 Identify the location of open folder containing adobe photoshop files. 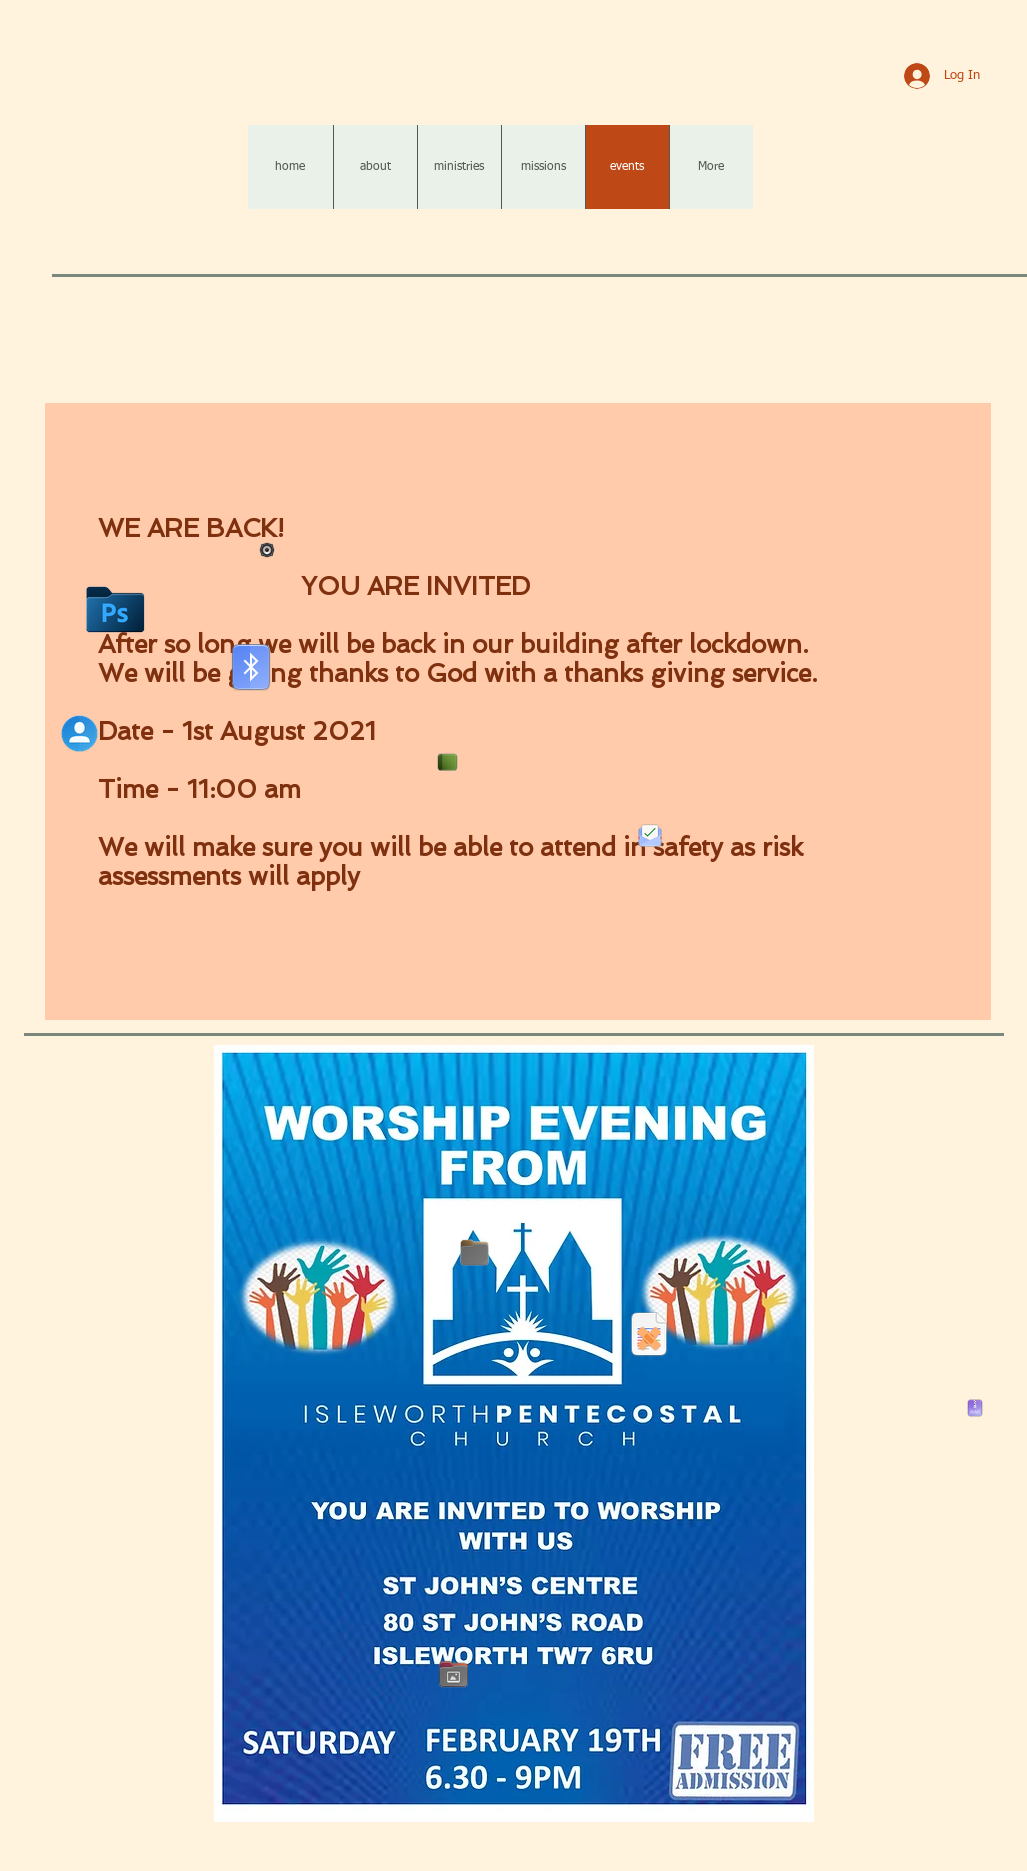
(115, 611).